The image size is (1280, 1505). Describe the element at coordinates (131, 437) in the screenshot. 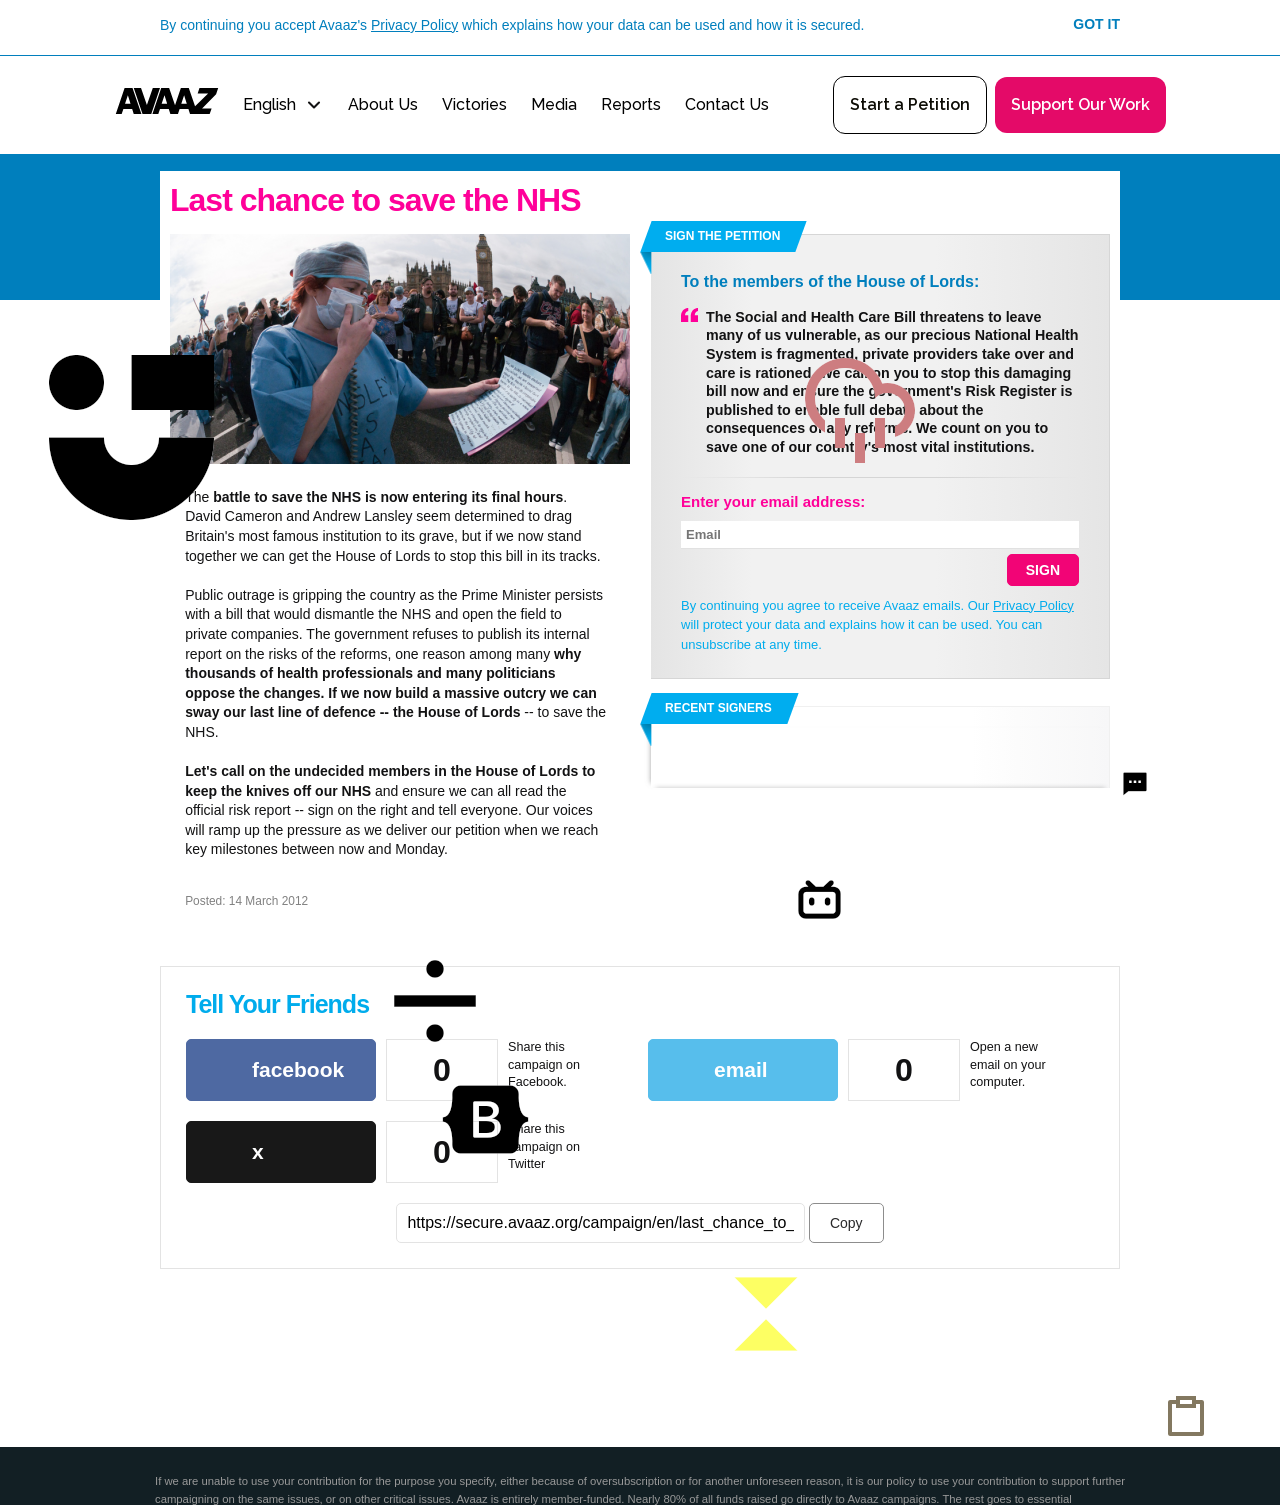

I see `open the NiceHash cryptocurrency mining app` at that location.